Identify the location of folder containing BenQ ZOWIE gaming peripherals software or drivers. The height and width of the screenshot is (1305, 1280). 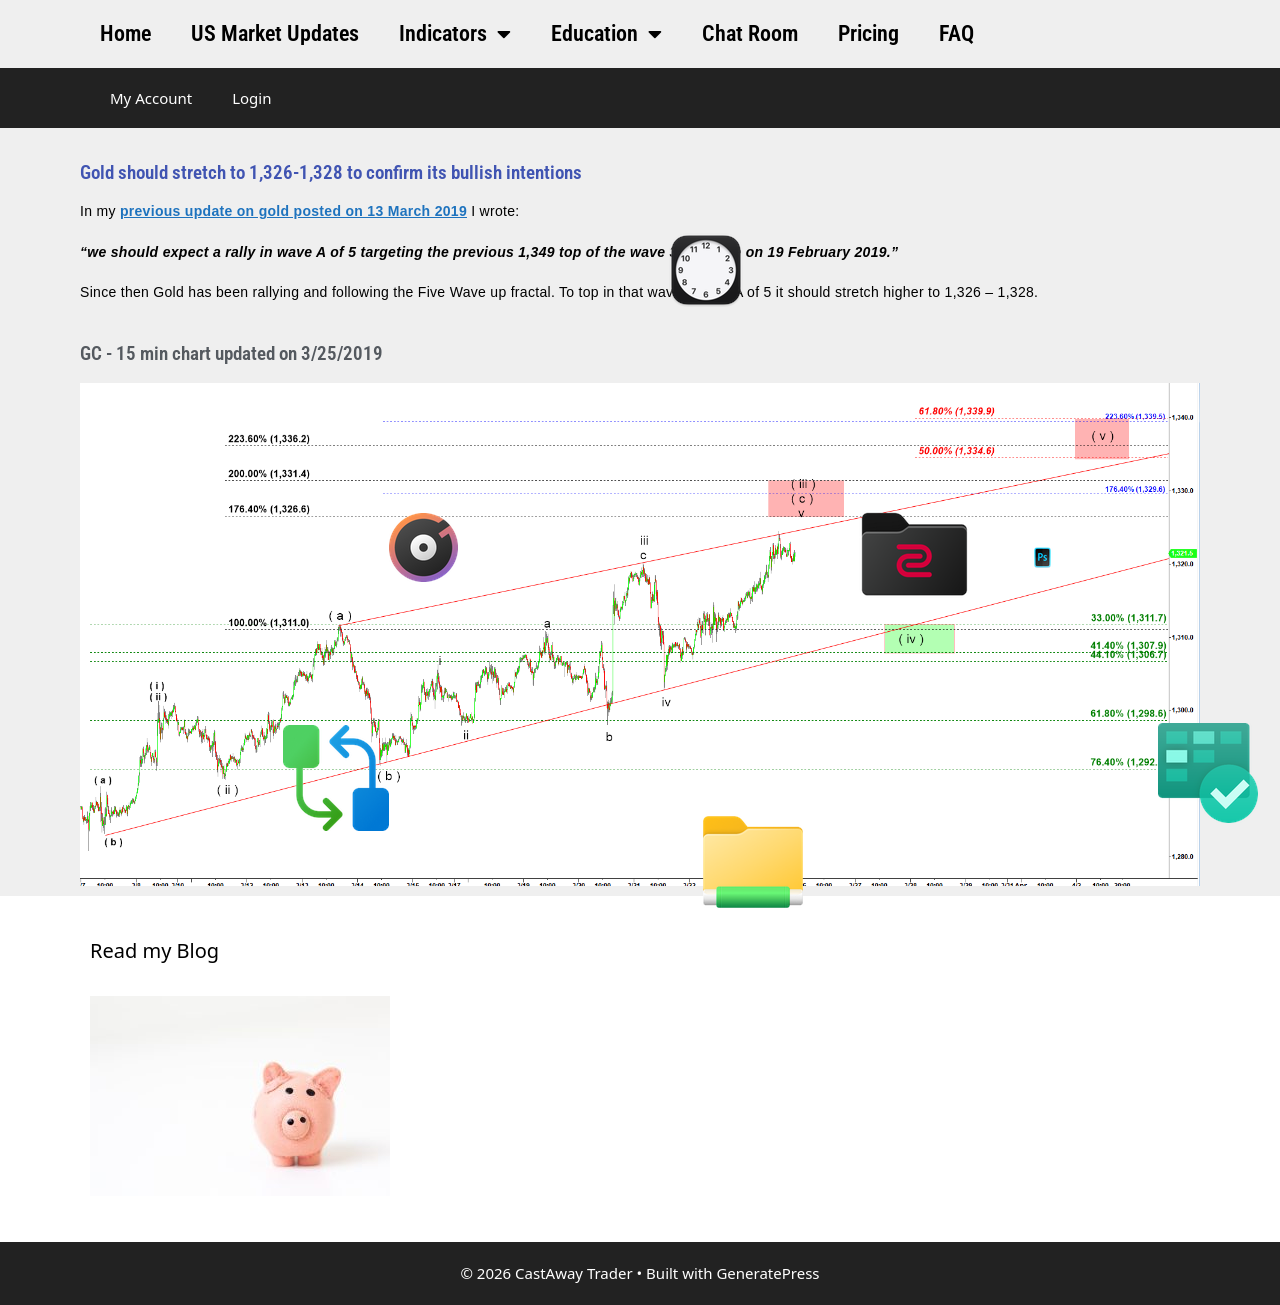
(914, 557).